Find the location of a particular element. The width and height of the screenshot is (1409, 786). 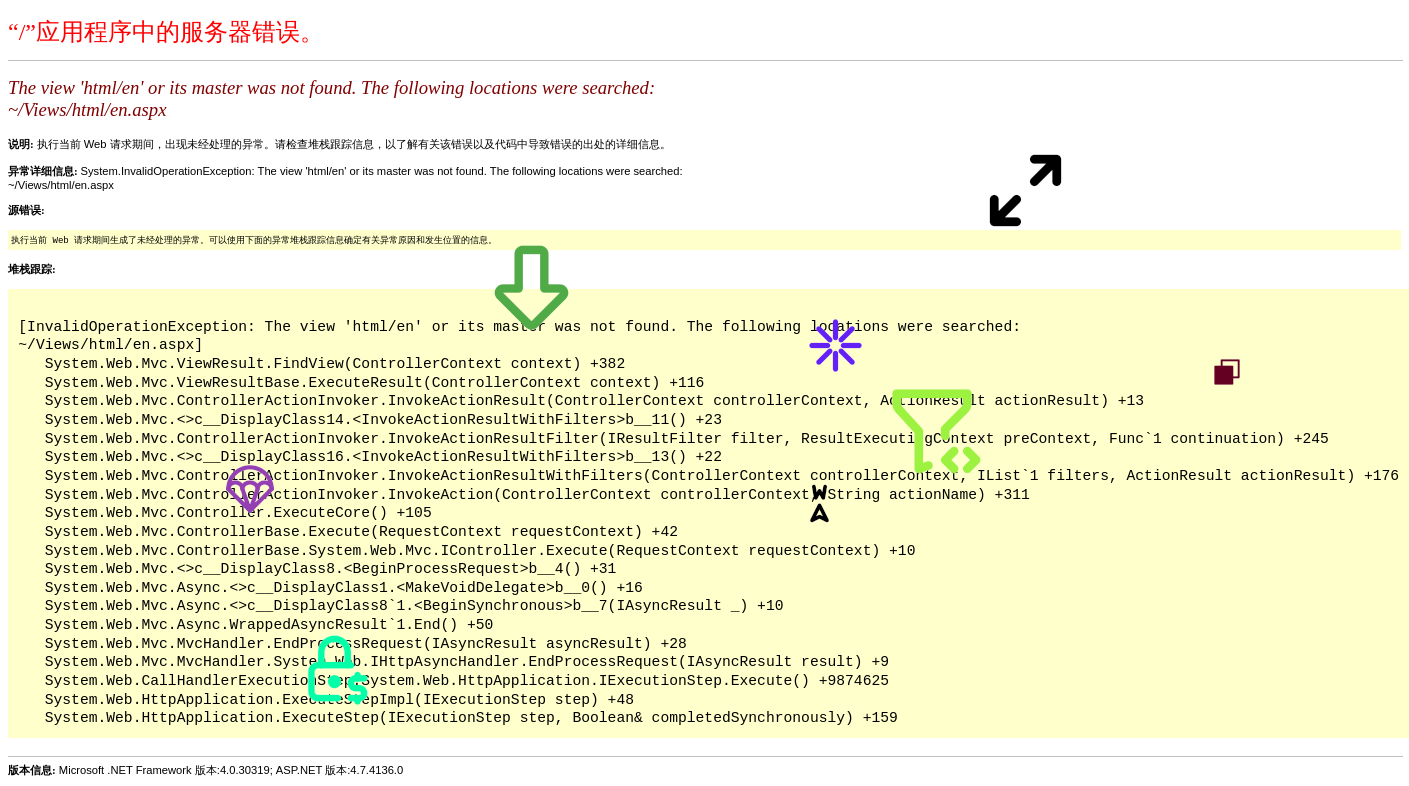

filter results using code or custom query is located at coordinates (932, 429).